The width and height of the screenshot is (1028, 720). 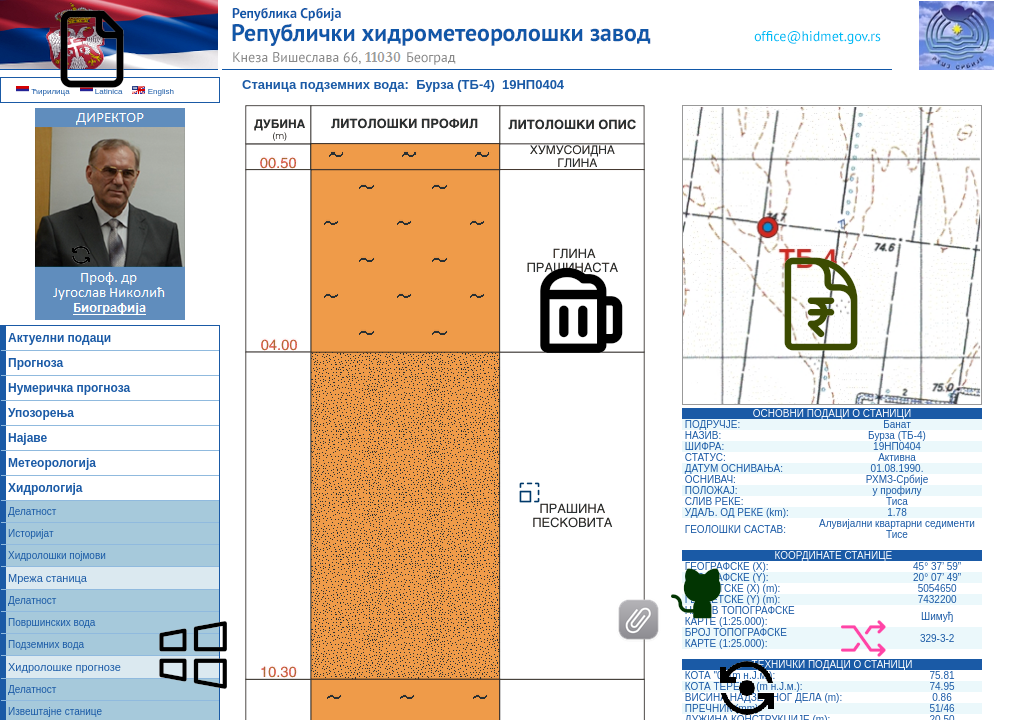 What do you see at coordinates (529, 492) in the screenshot?
I see `resize a window or element` at bounding box center [529, 492].